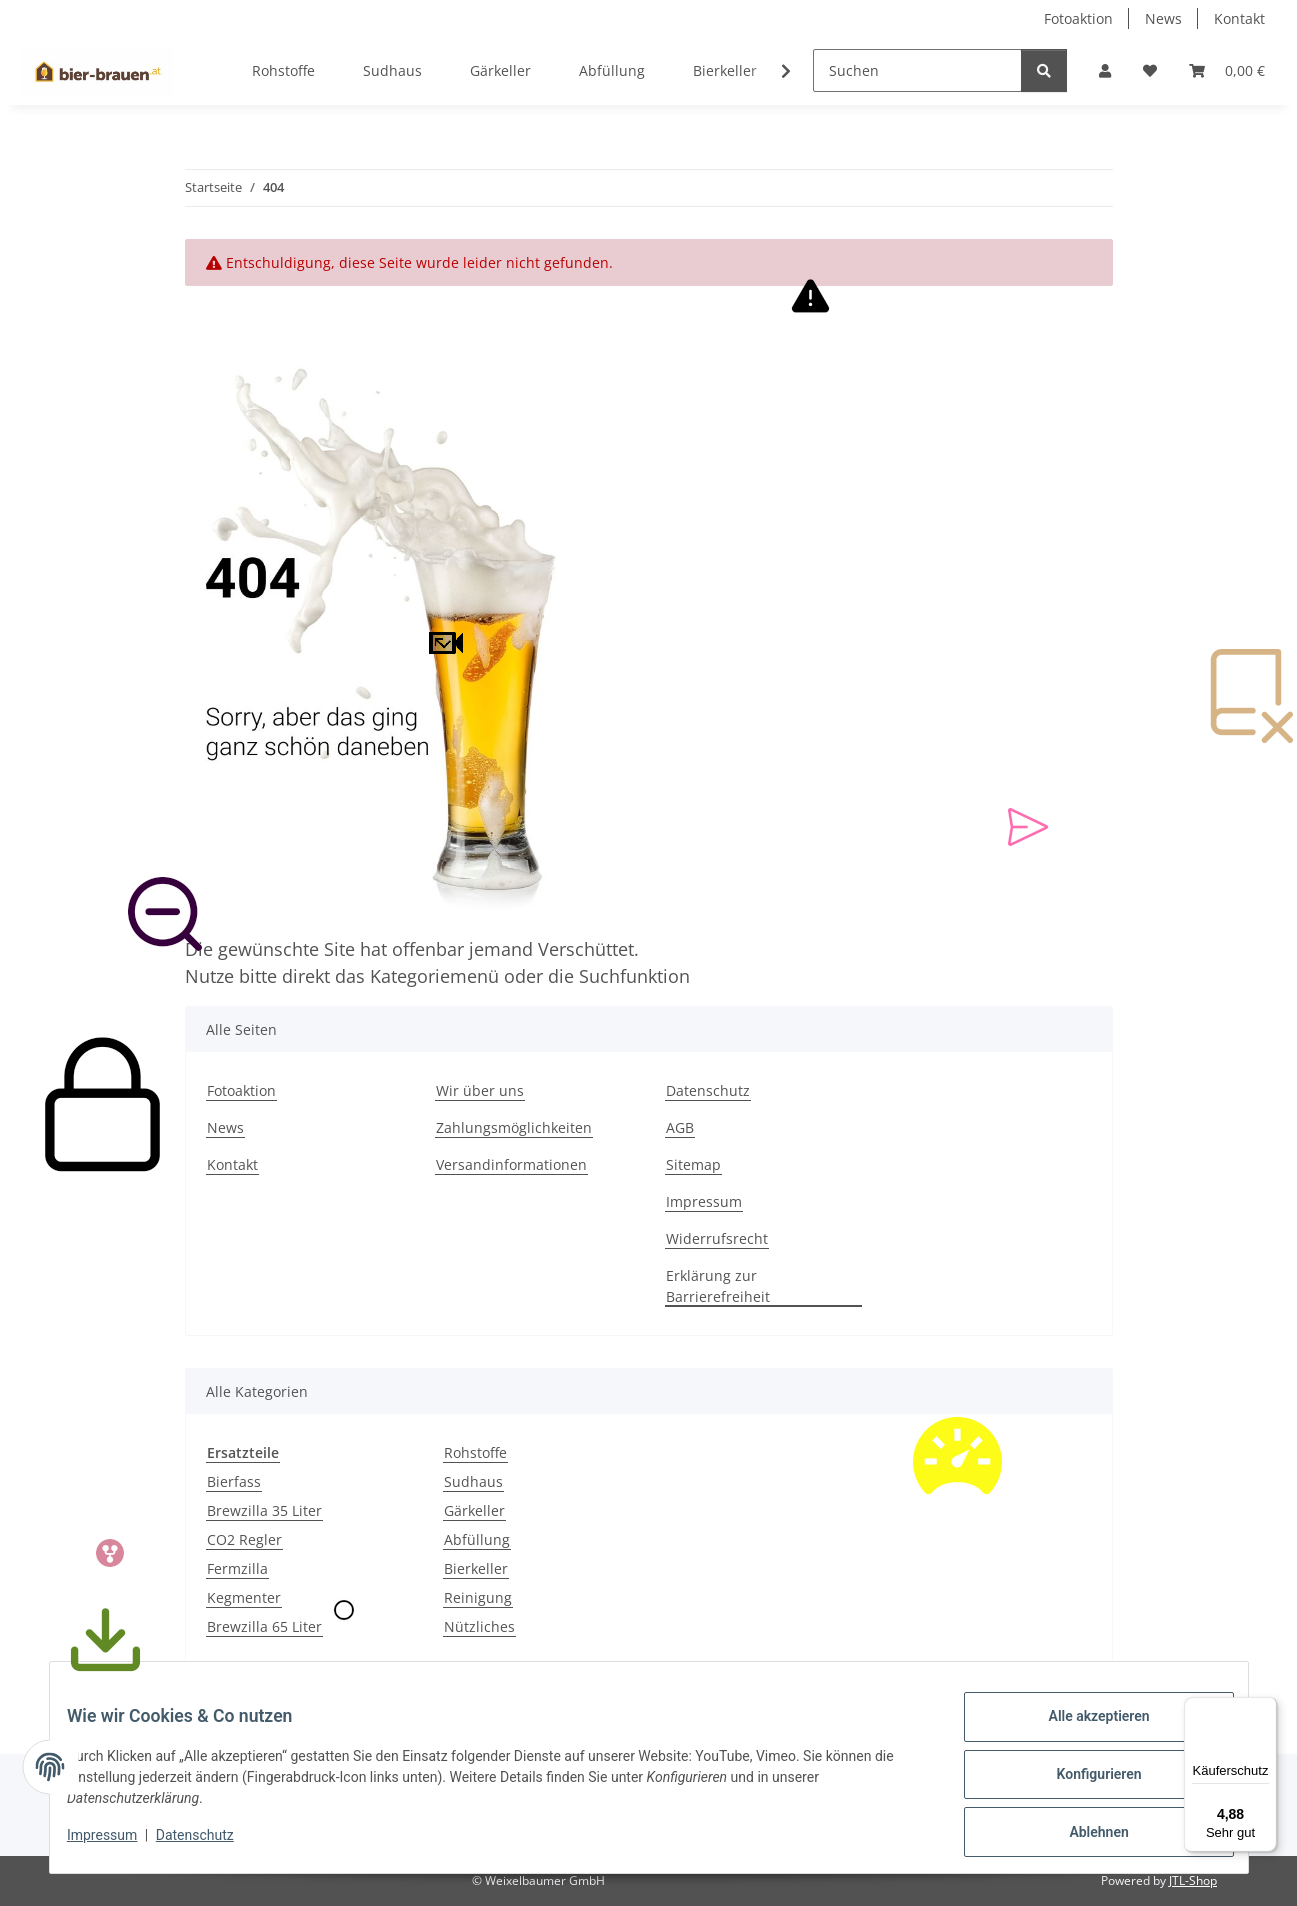  Describe the element at coordinates (957, 1455) in the screenshot. I see `view performance metrics or speed` at that location.